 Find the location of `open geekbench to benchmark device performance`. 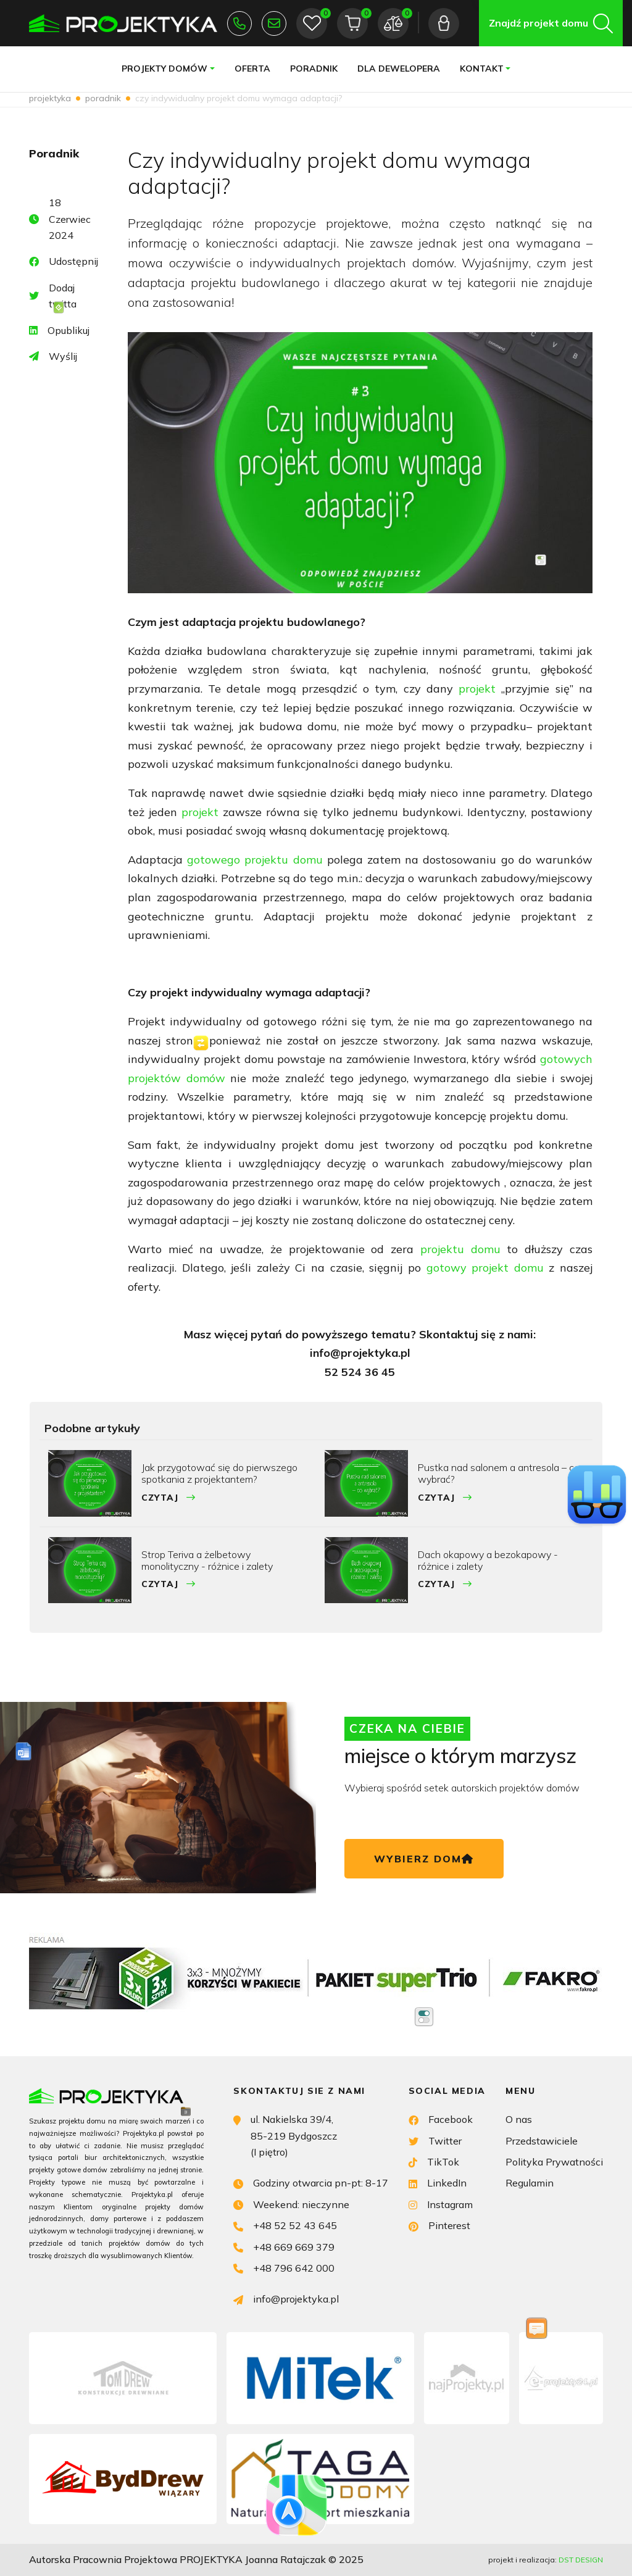

open geekbench to benchmark device performance is located at coordinates (597, 1494).